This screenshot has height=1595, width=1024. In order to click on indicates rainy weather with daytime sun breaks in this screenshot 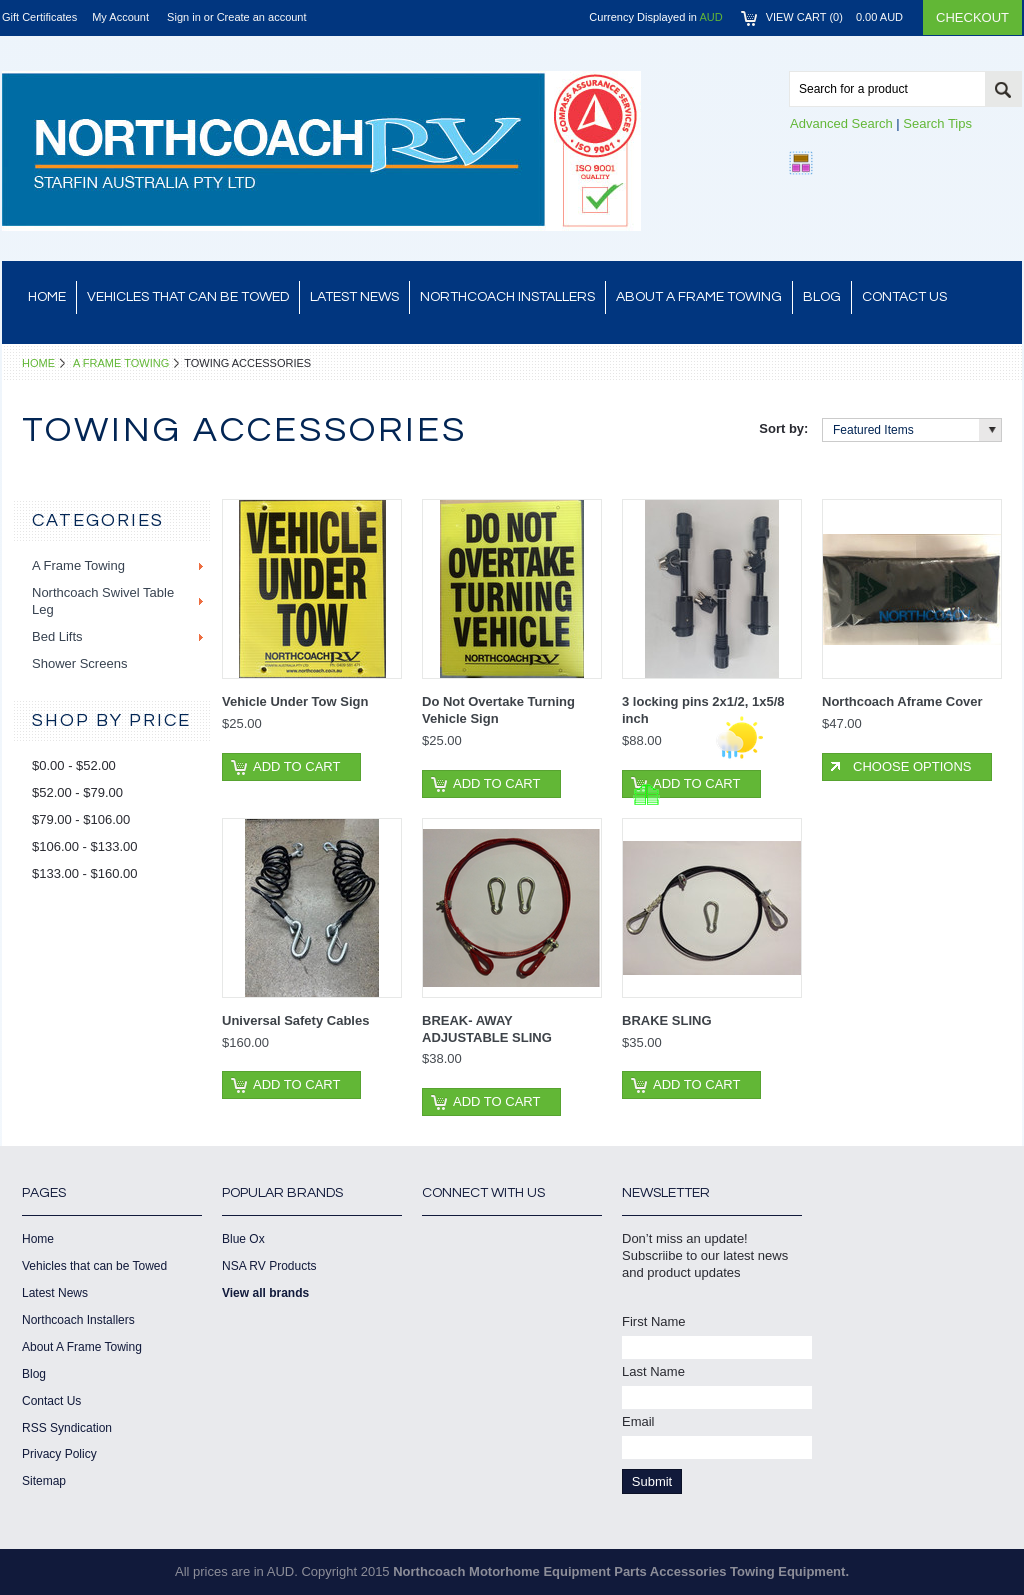, I will do `click(739, 737)`.